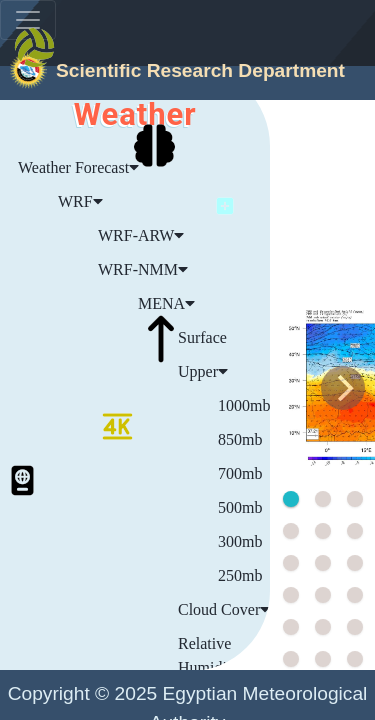 The width and height of the screenshot is (375, 720). What do you see at coordinates (22, 480) in the screenshot?
I see `access passport or travel documents` at bounding box center [22, 480].